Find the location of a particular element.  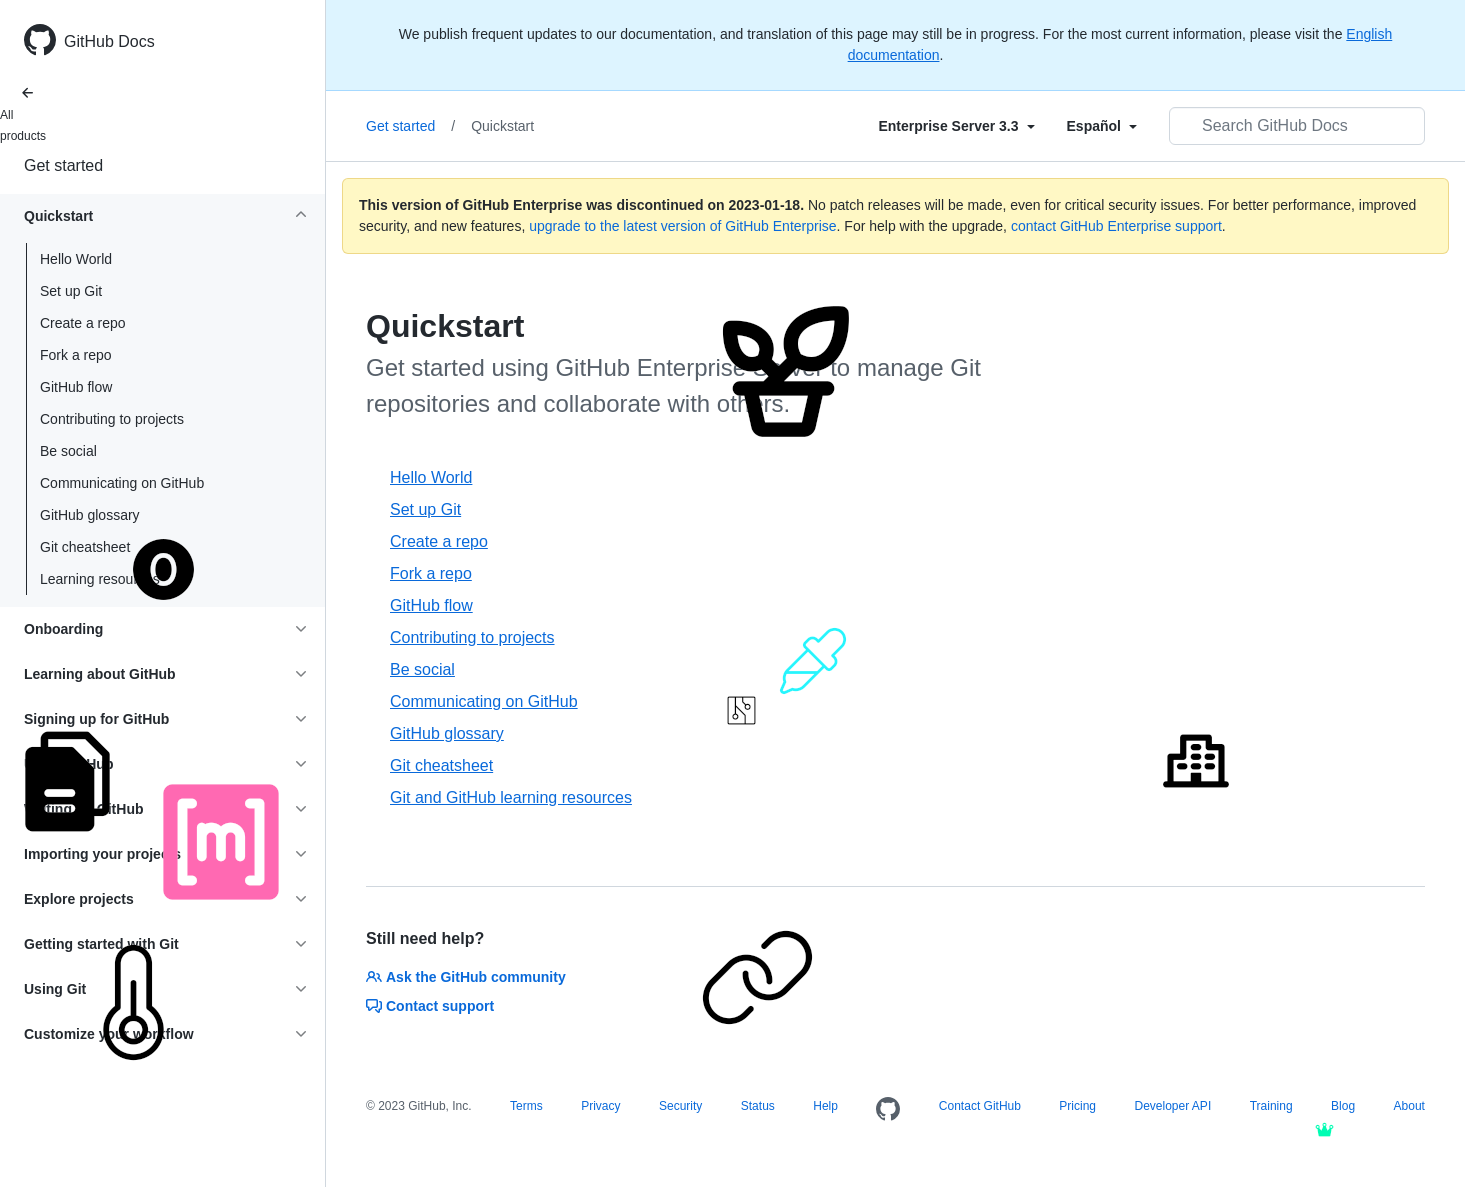

access plant care or gardening features is located at coordinates (783, 371).